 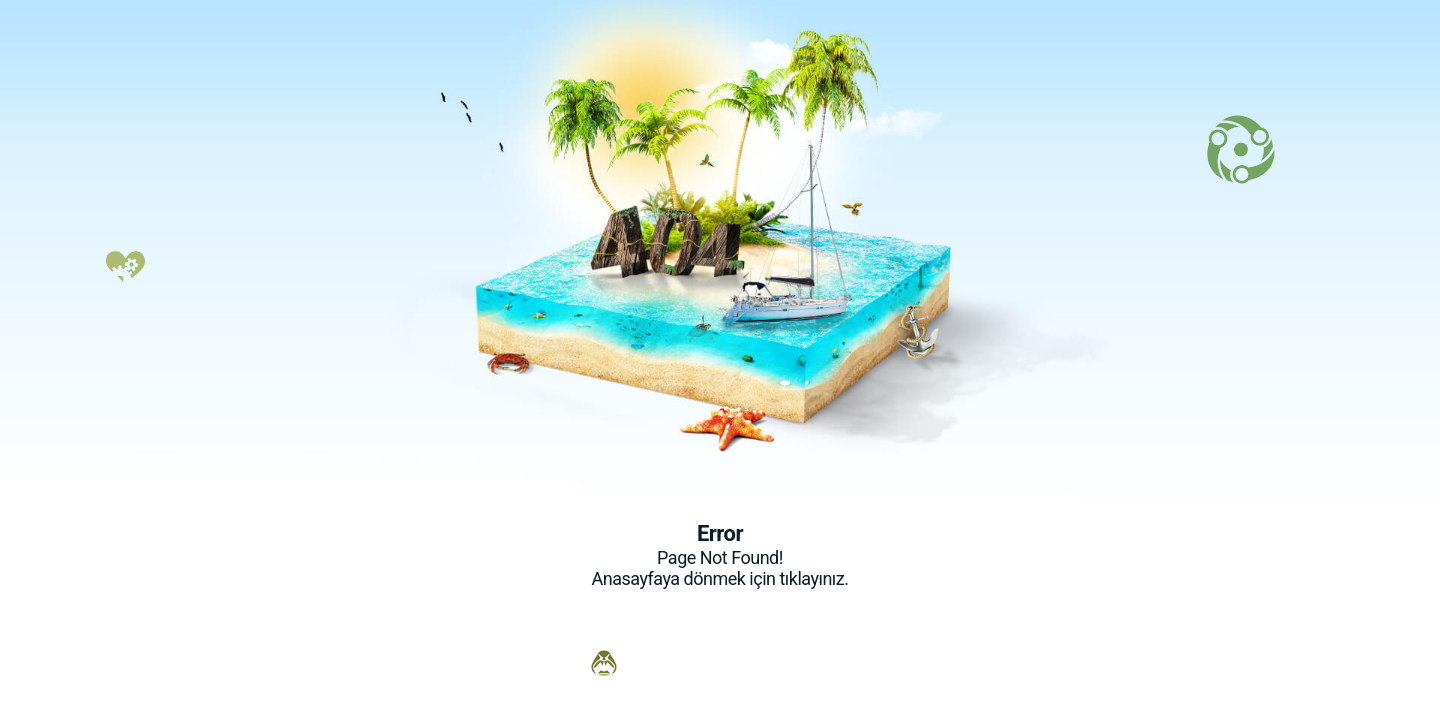 I want to click on indicates a swallow or consume ability in gameplay, so click(x=604, y=663).